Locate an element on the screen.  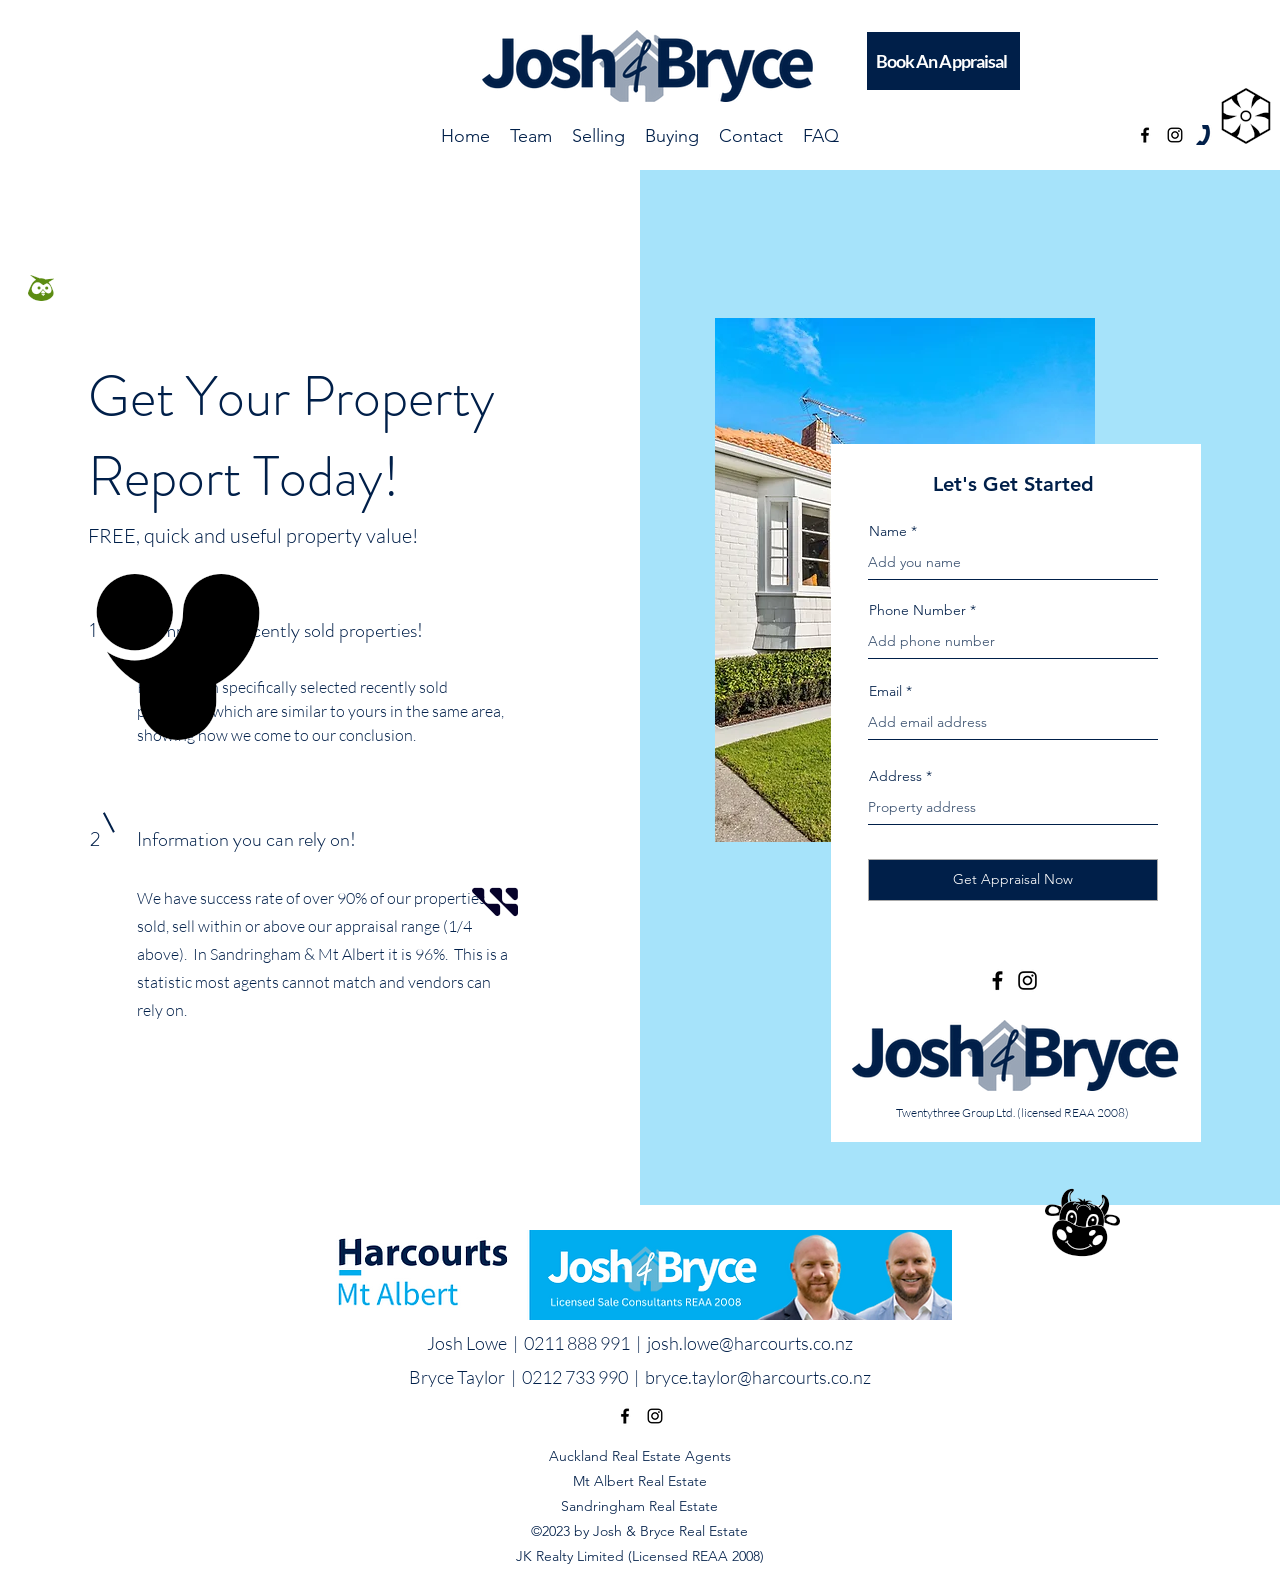
semantic-release automation tool logo is located at coordinates (1246, 116).